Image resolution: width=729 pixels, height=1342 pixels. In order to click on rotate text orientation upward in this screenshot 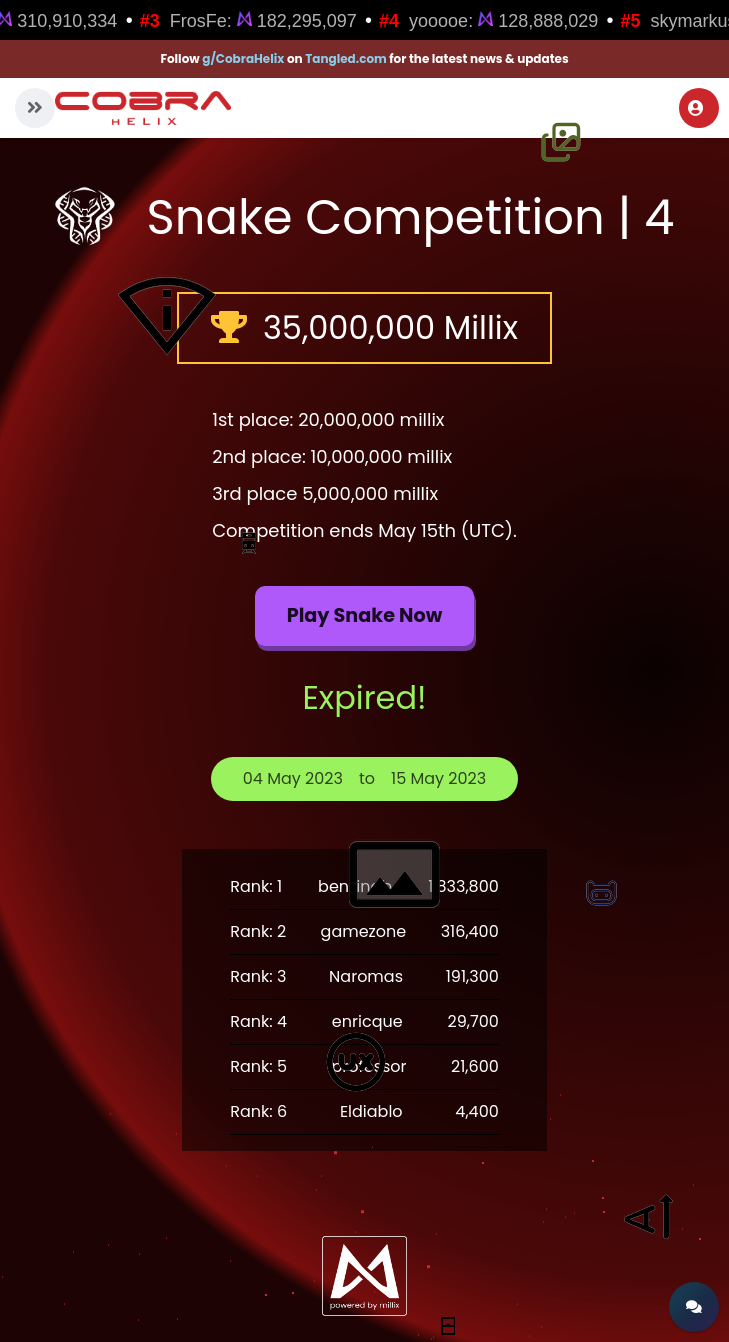, I will do `click(649, 1216)`.